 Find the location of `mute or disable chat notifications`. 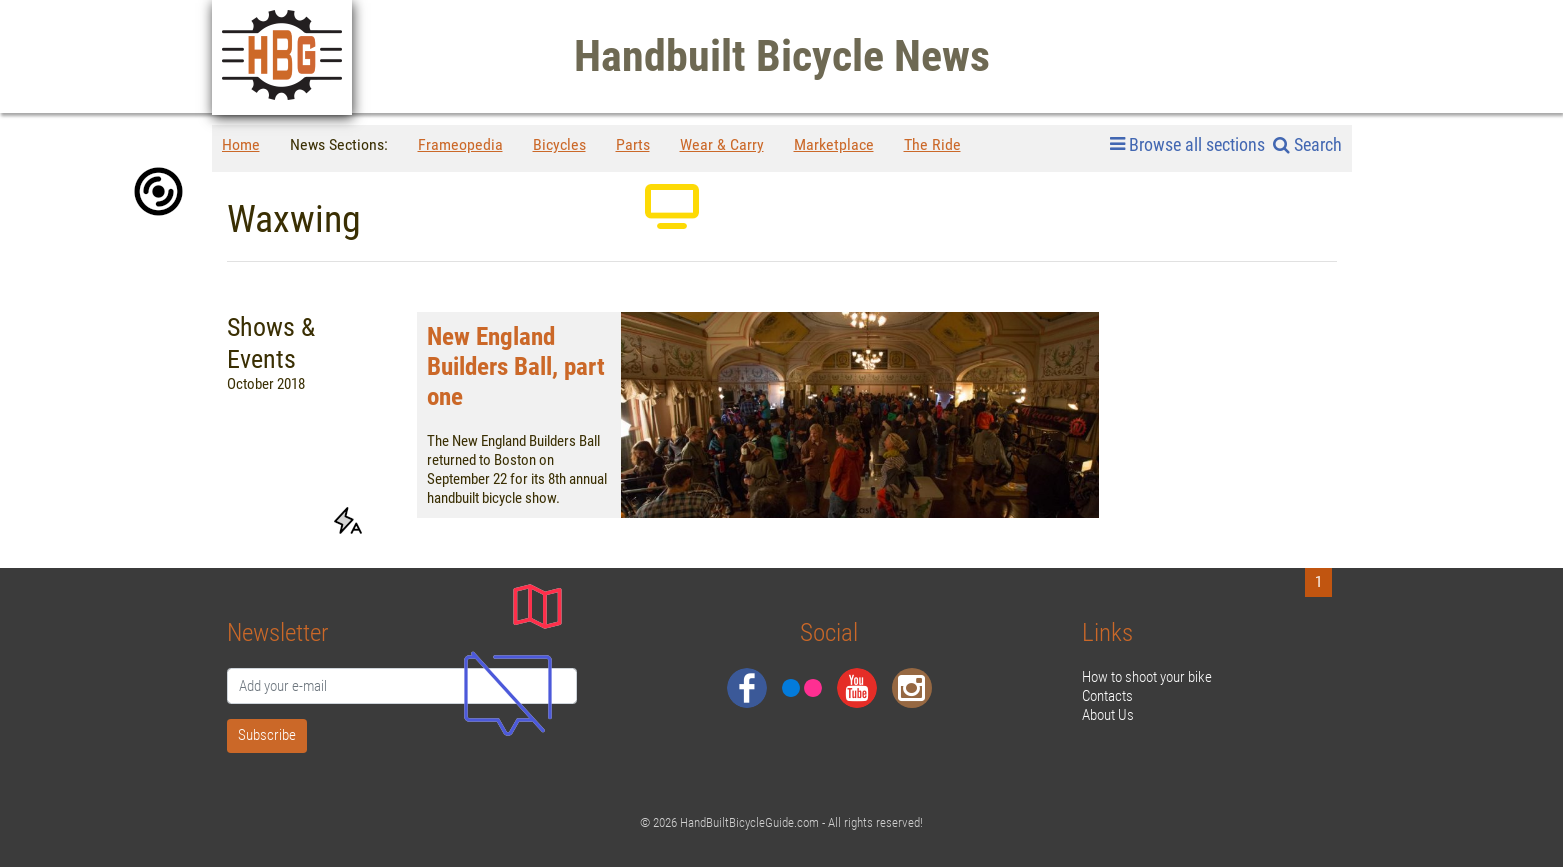

mute or disable chat notifications is located at coordinates (508, 692).